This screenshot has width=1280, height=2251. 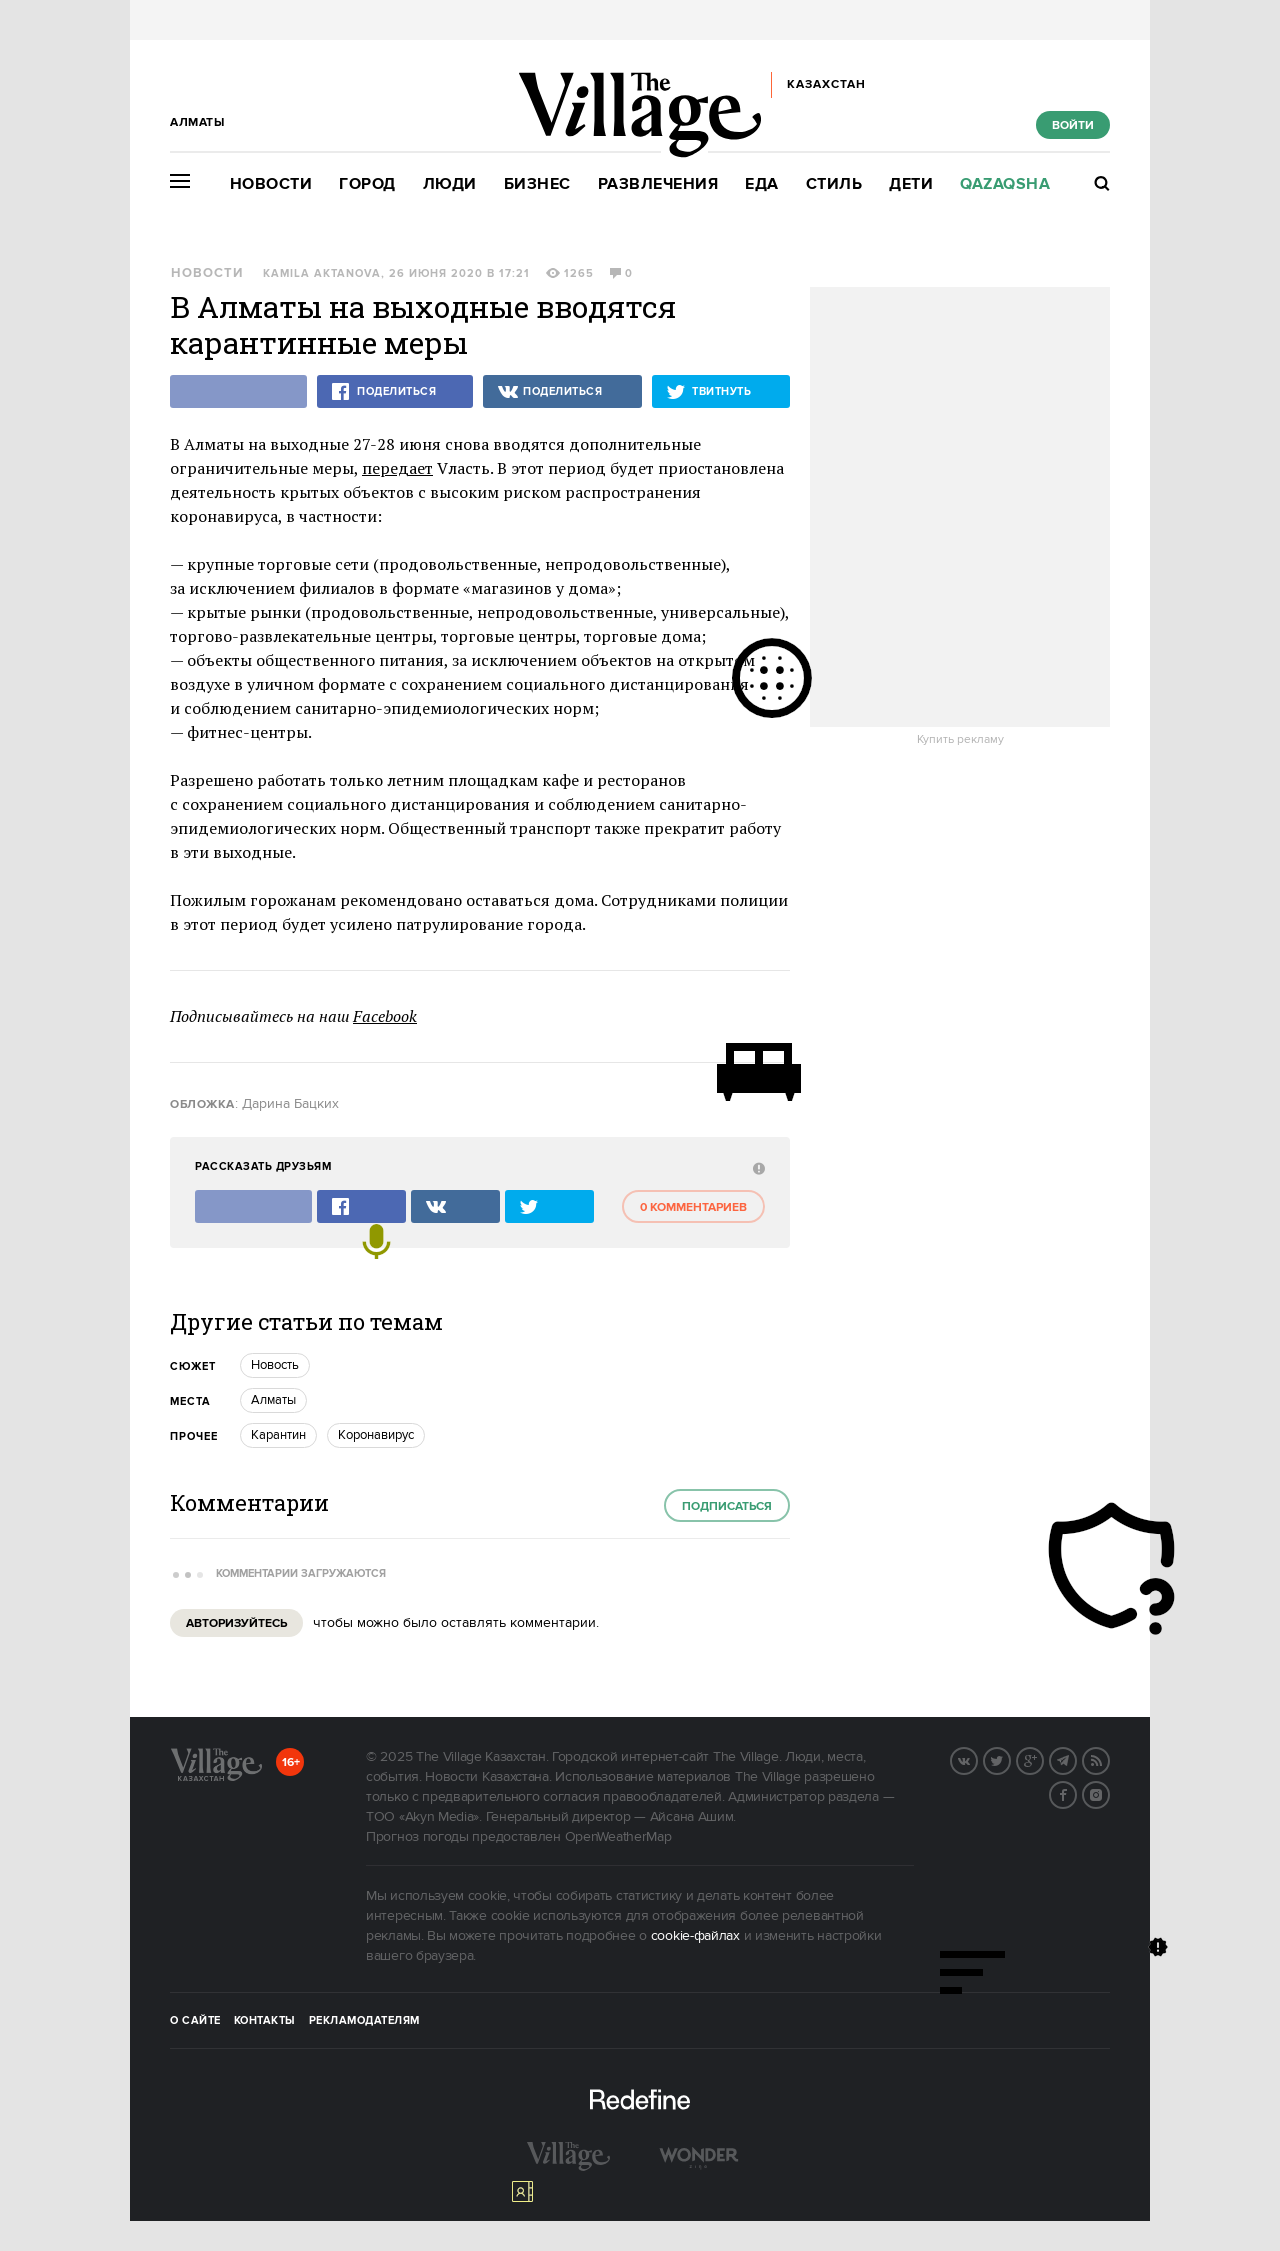 I want to click on view bedroom or sleeping accommodations, so click(x=759, y=1072).